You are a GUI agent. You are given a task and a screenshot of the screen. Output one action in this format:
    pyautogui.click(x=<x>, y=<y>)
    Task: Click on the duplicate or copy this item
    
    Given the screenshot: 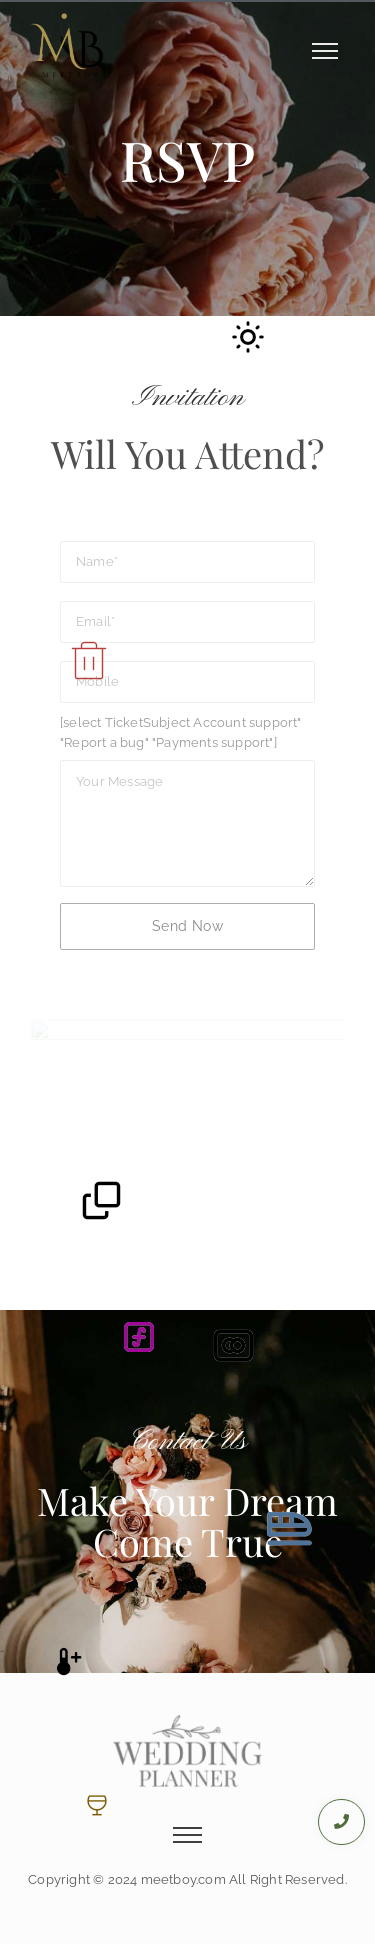 What is the action you would take?
    pyautogui.click(x=101, y=1200)
    